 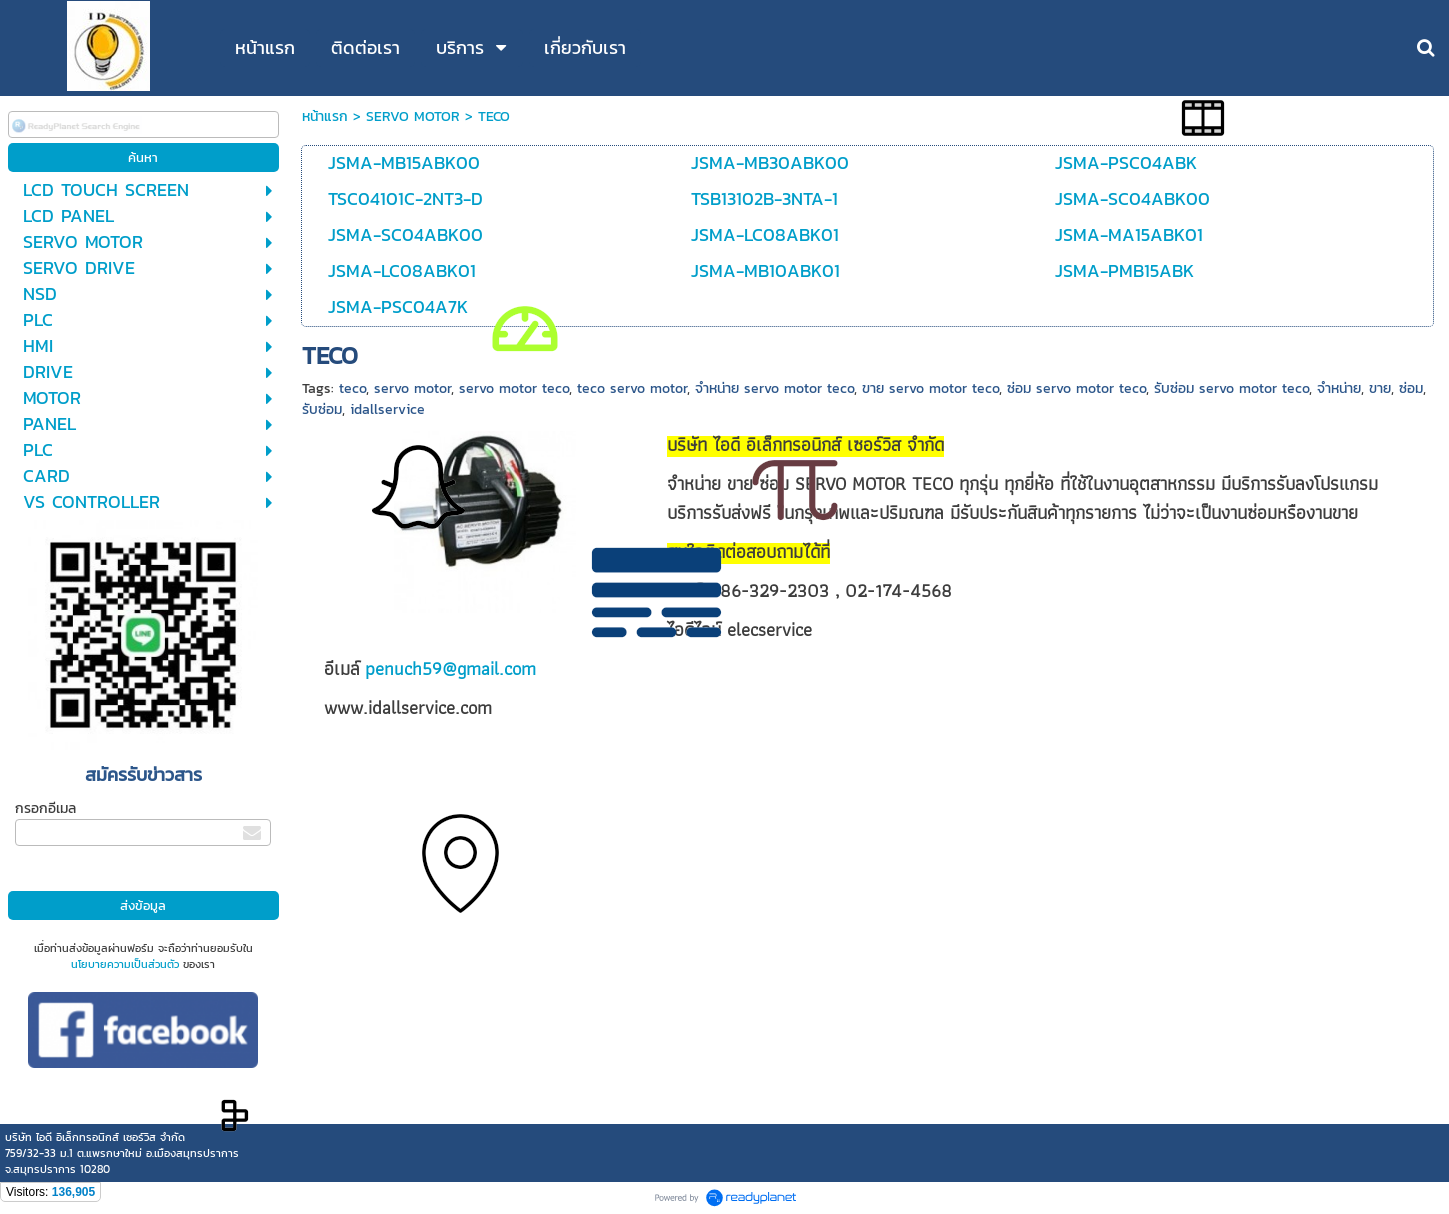 I want to click on access mathematical constants or formulas, so click(x=796, y=488).